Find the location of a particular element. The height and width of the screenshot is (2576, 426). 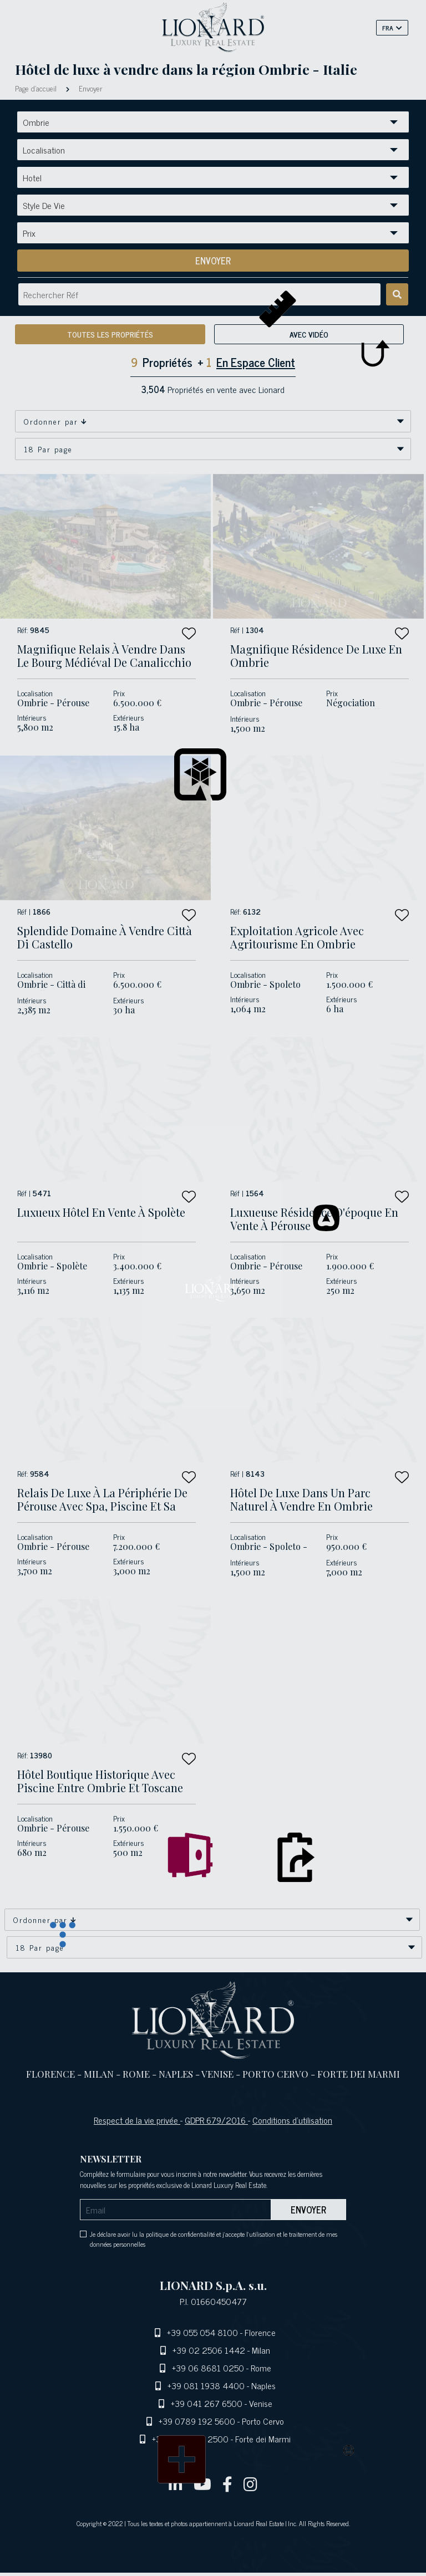

share battery power with another device is located at coordinates (295, 1857).